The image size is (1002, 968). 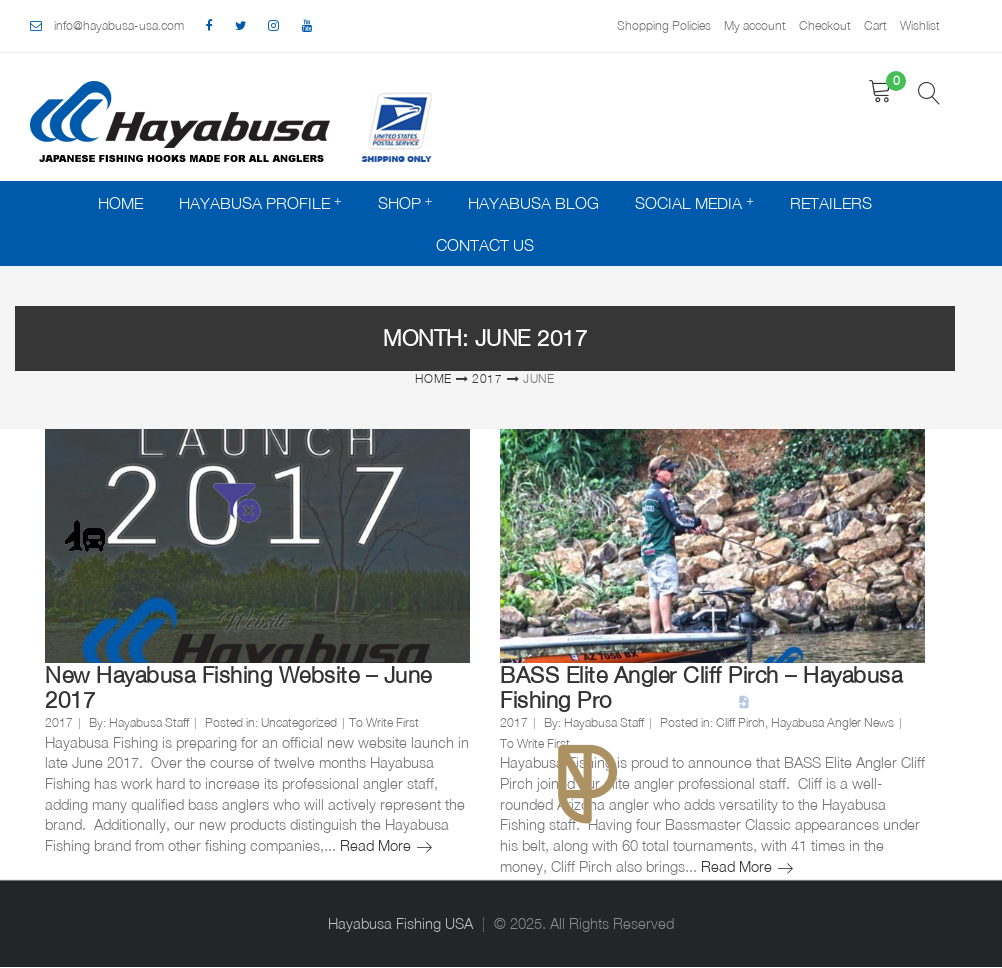 I want to click on import a file from another location, so click(x=744, y=702).